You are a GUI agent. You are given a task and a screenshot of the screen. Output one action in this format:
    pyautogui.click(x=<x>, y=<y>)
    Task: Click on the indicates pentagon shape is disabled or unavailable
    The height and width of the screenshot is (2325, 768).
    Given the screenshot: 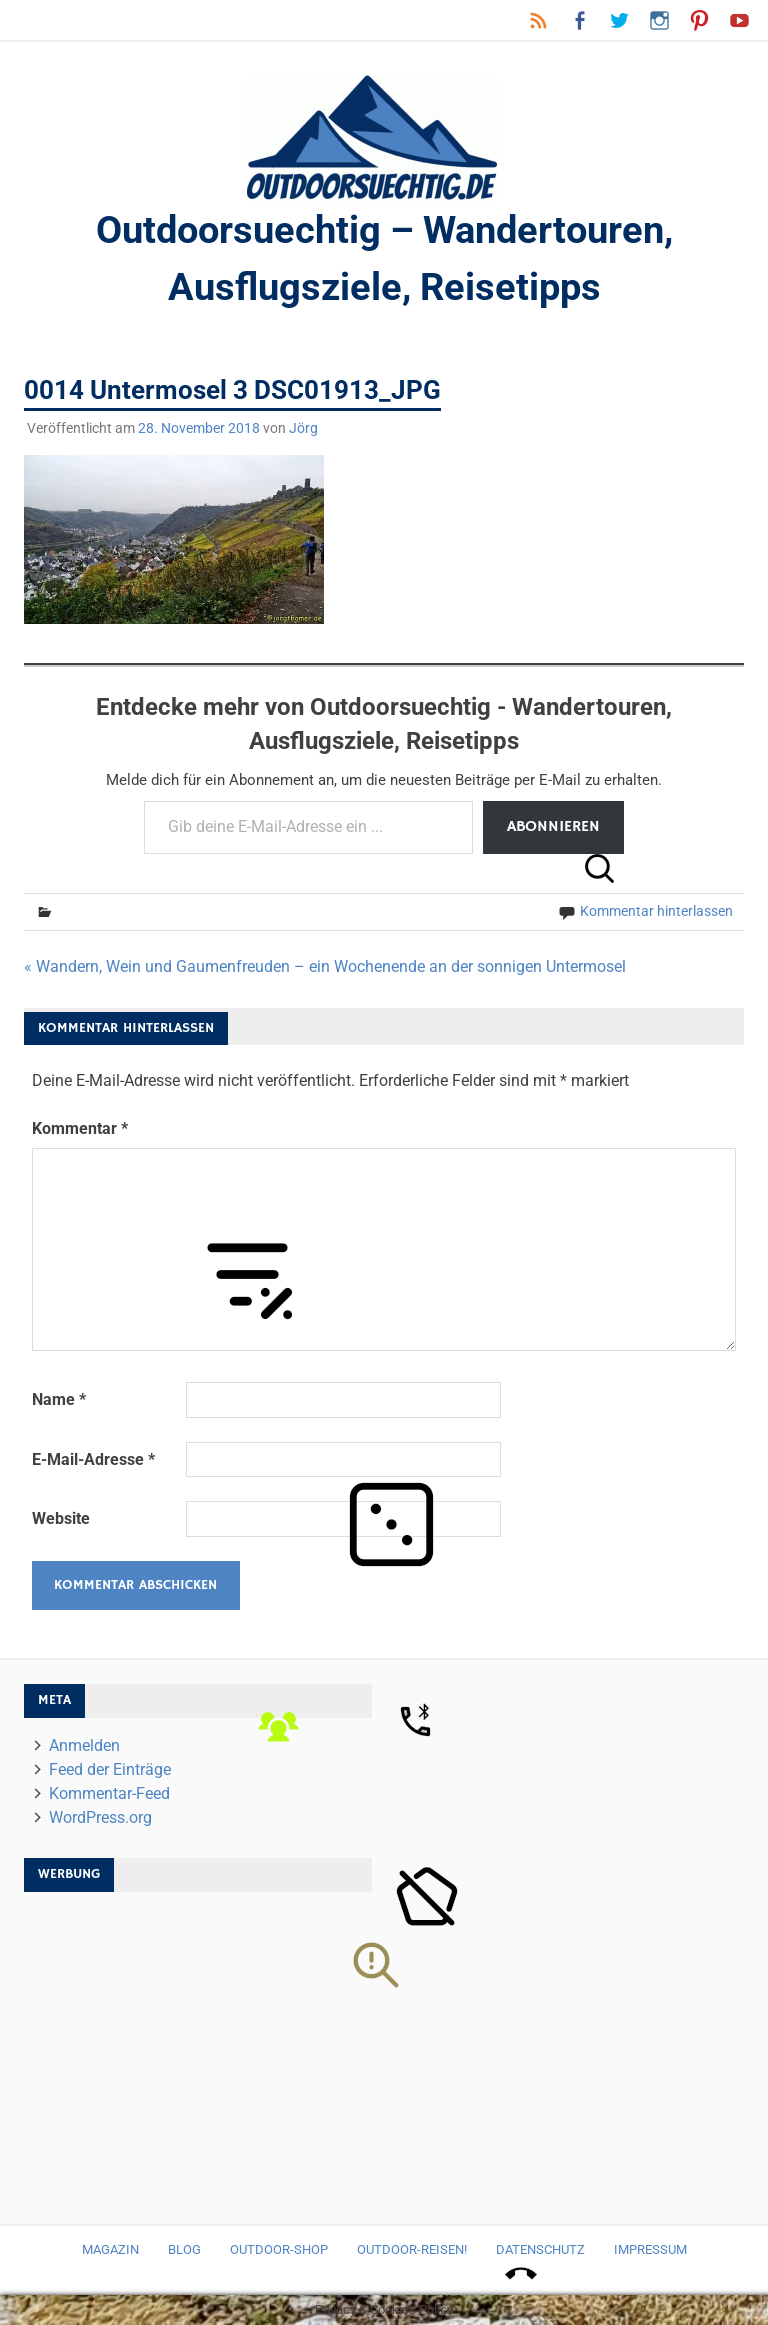 What is the action you would take?
    pyautogui.click(x=427, y=1898)
    